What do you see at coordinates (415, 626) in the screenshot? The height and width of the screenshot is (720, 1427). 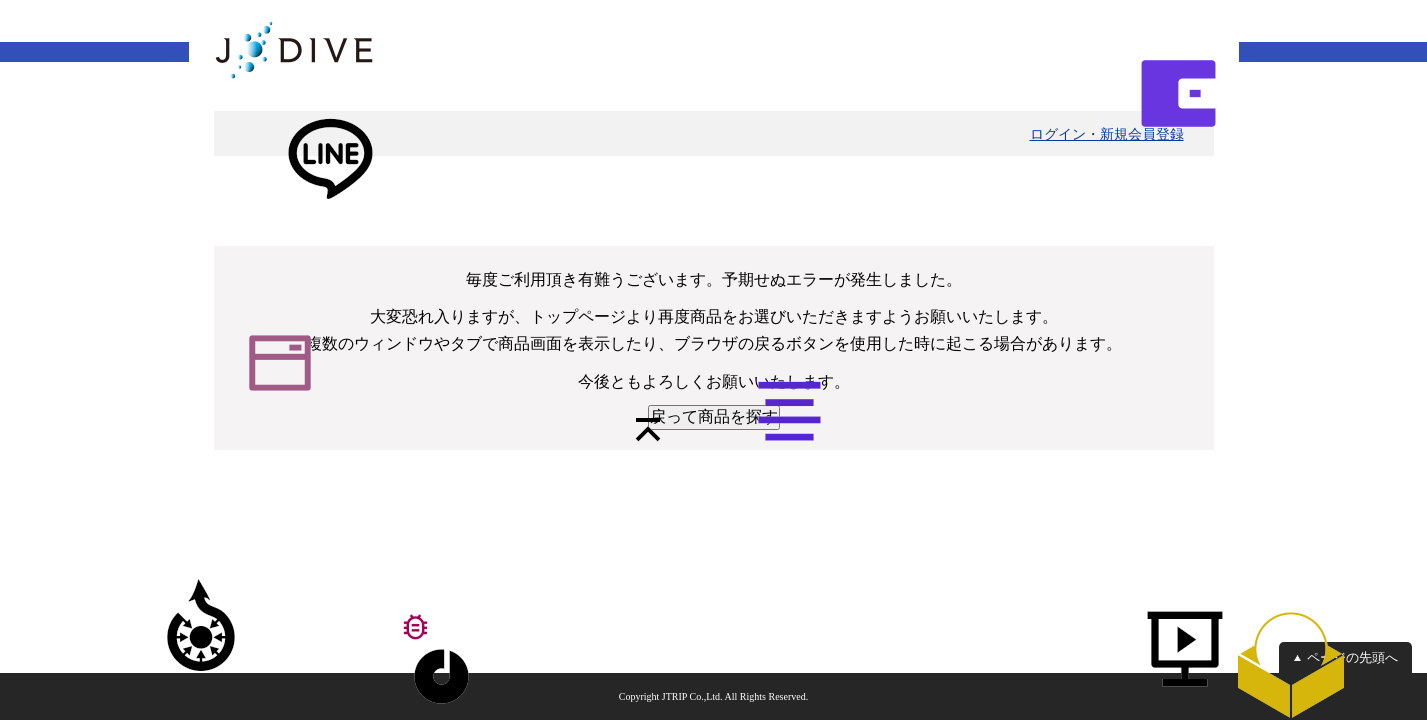 I see `report a bug or software issue` at bounding box center [415, 626].